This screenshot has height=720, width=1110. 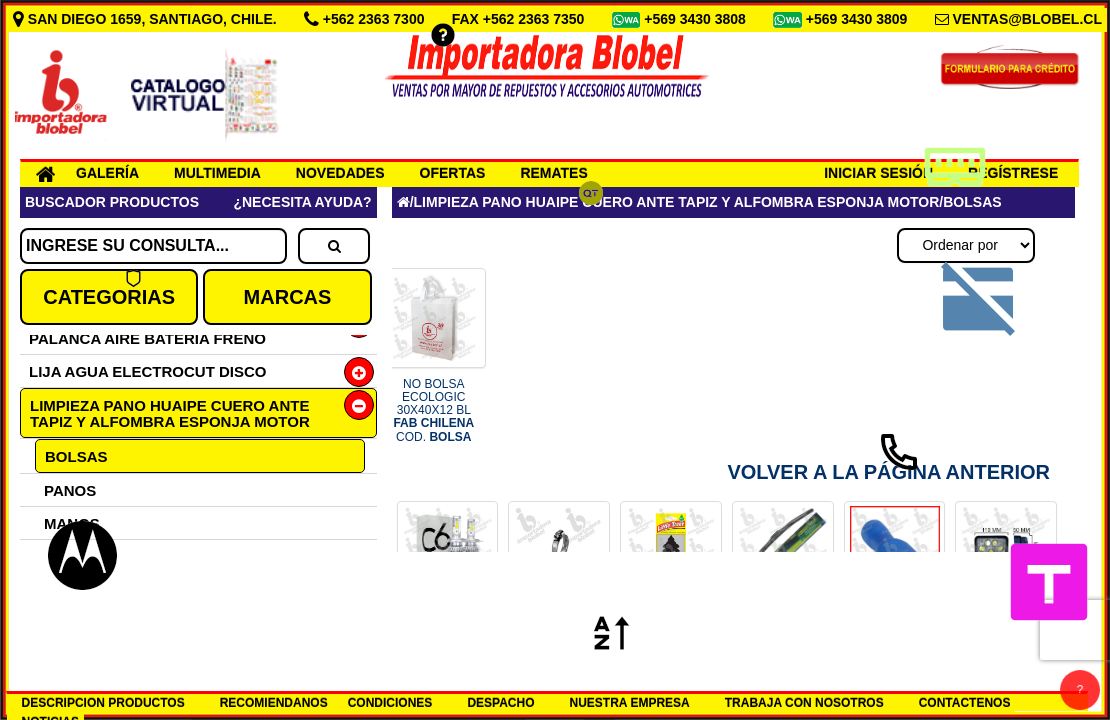 I want to click on Motorola brand logo, so click(x=82, y=555).